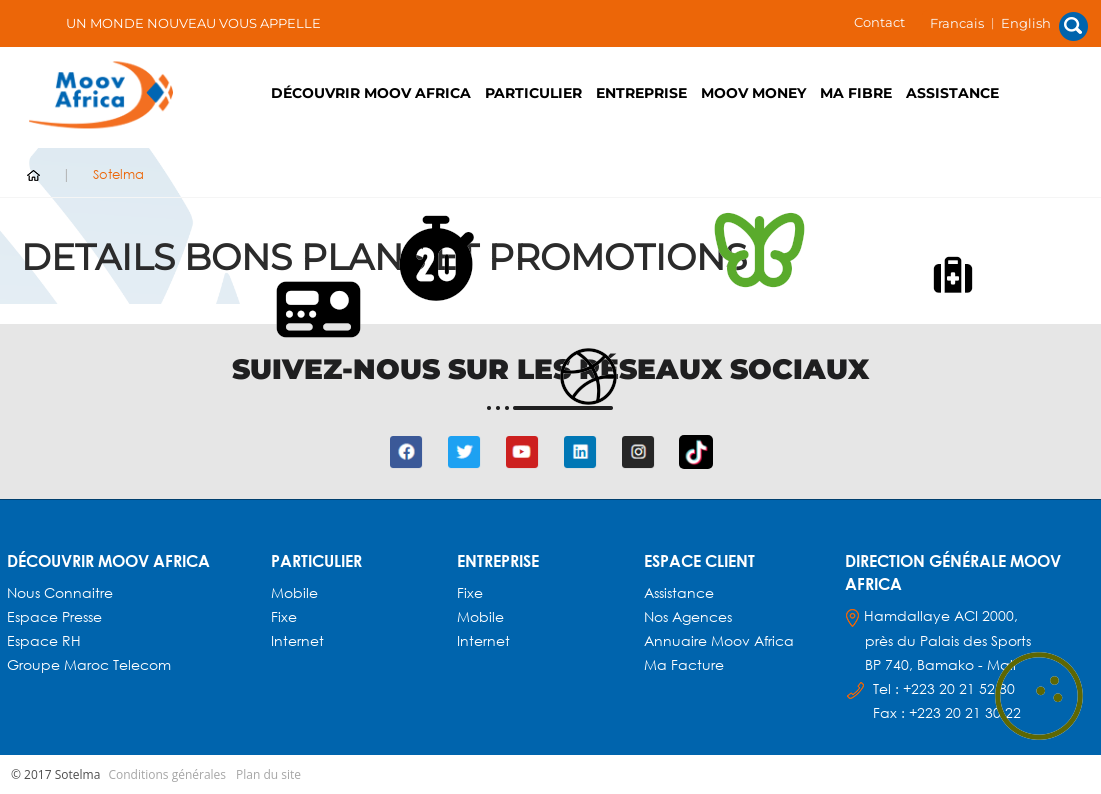 Image resolution: width=1101 pixels, height=794 pixels. What do you see at coordinates (1039, 696) in the screenshot?
I see `access bowling or sports games` at bounding box center [1039, 696].